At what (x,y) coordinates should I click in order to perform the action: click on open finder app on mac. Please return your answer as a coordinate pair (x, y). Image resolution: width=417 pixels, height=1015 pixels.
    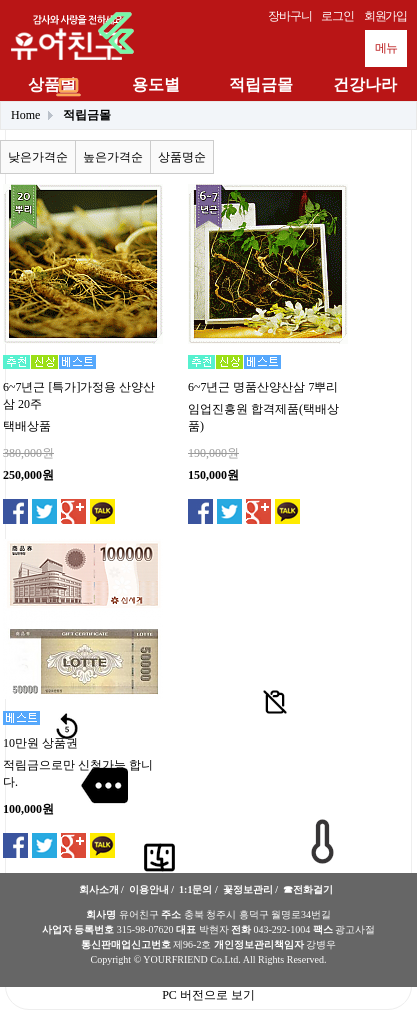
    Looking at the image, I should click on (159, 857).